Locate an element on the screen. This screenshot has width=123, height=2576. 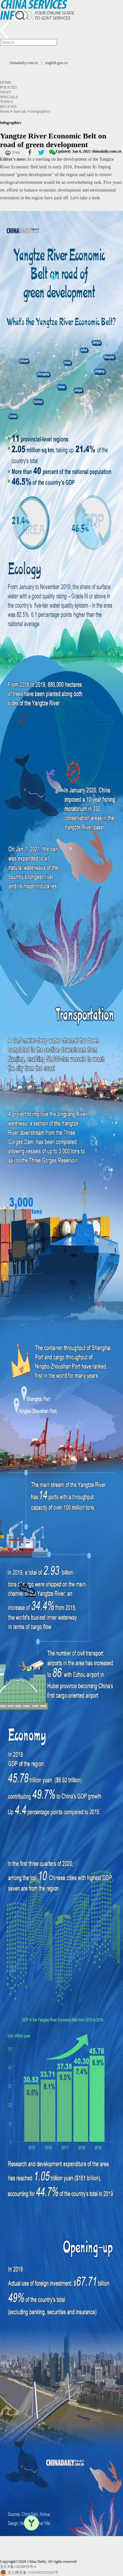
indicates flight arrival or landing status is located at coordinates (27, 1590).